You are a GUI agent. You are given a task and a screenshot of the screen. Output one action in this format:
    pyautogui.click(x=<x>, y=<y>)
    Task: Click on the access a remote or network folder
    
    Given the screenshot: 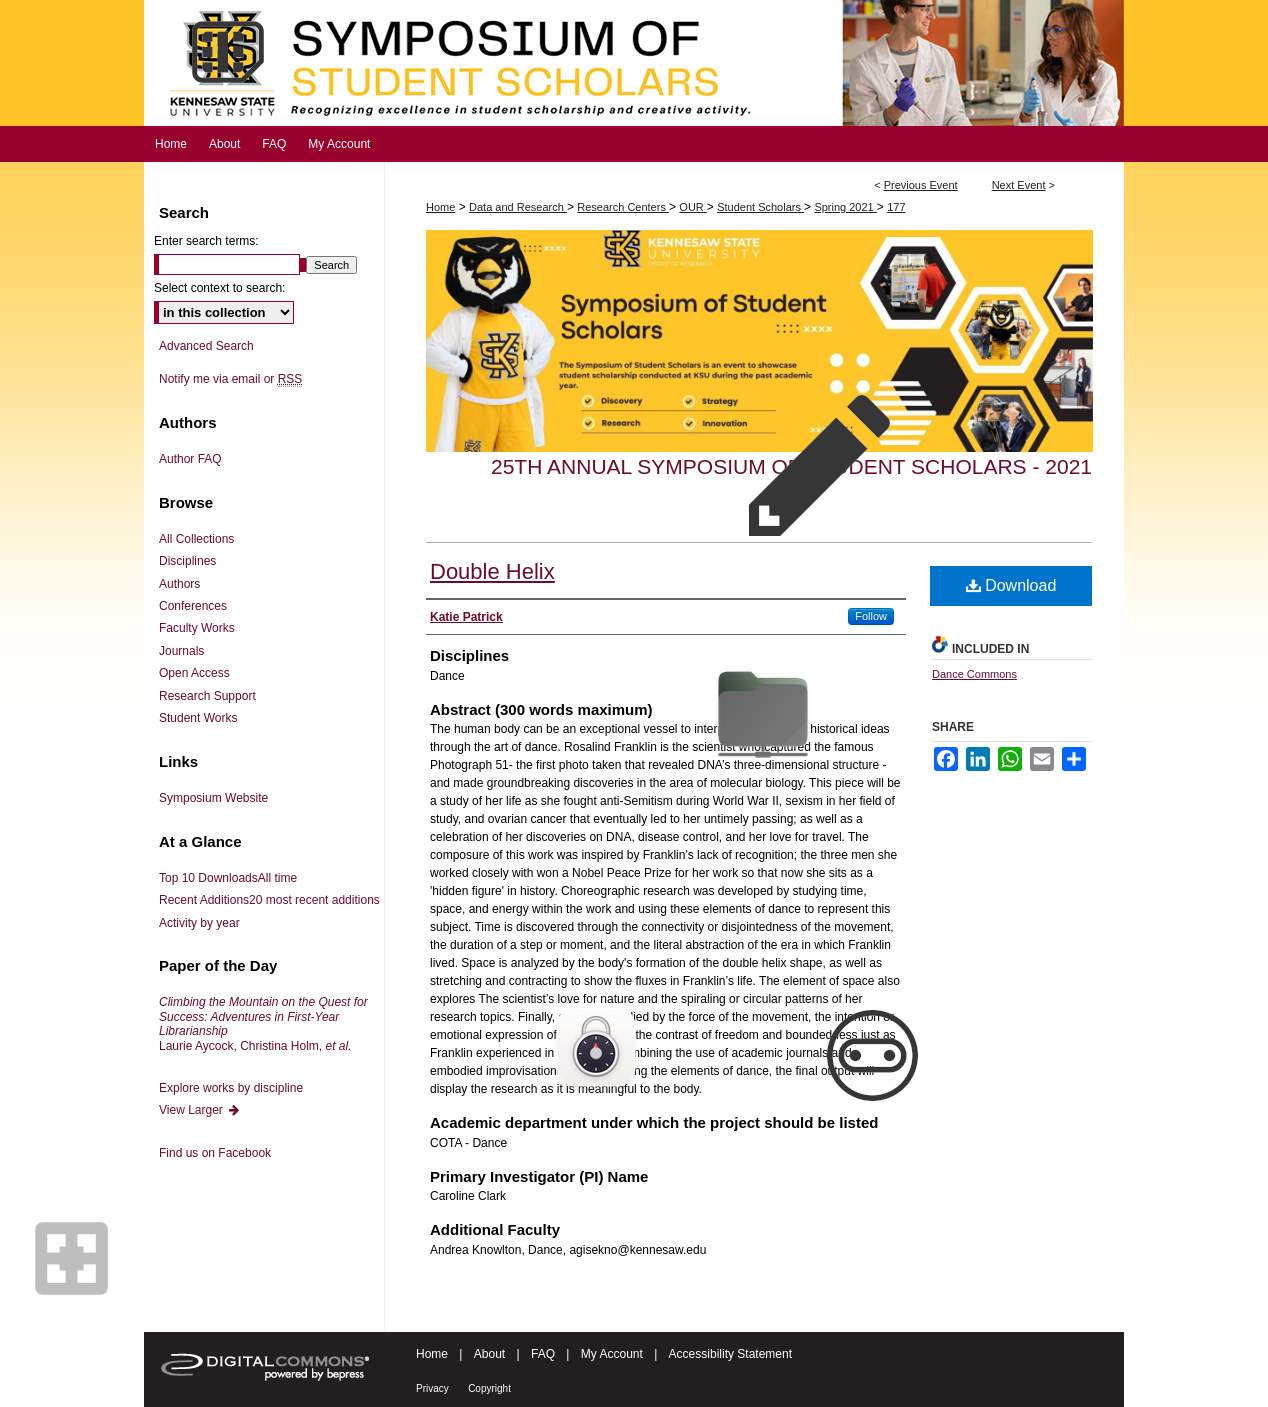 What is the action you would take?
    pyautogui.click(x=763, y=713)
    